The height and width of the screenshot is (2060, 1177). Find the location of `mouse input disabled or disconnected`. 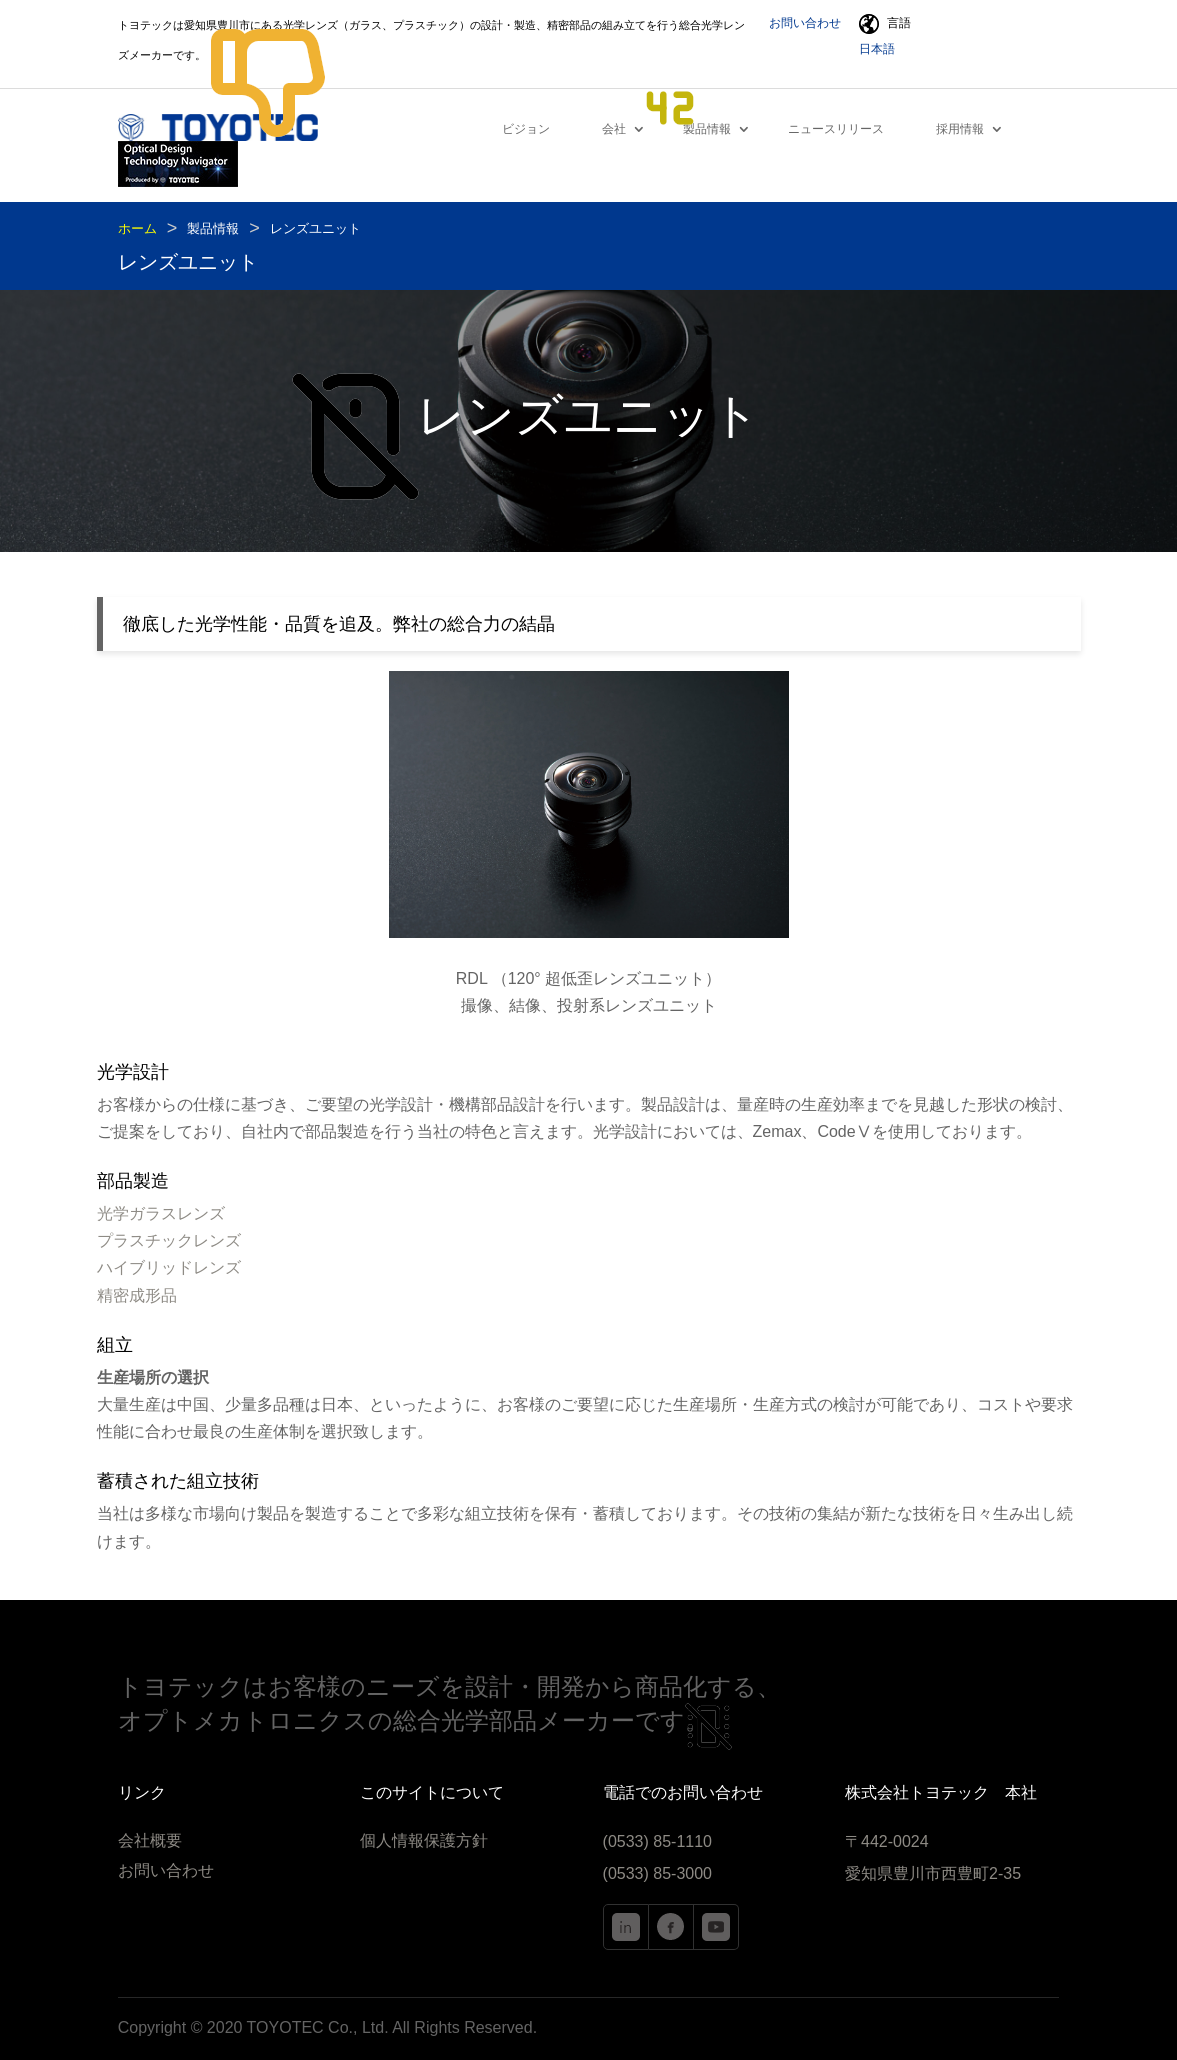

mouse input disabled or disconnected is located at coordinates (355, 436).